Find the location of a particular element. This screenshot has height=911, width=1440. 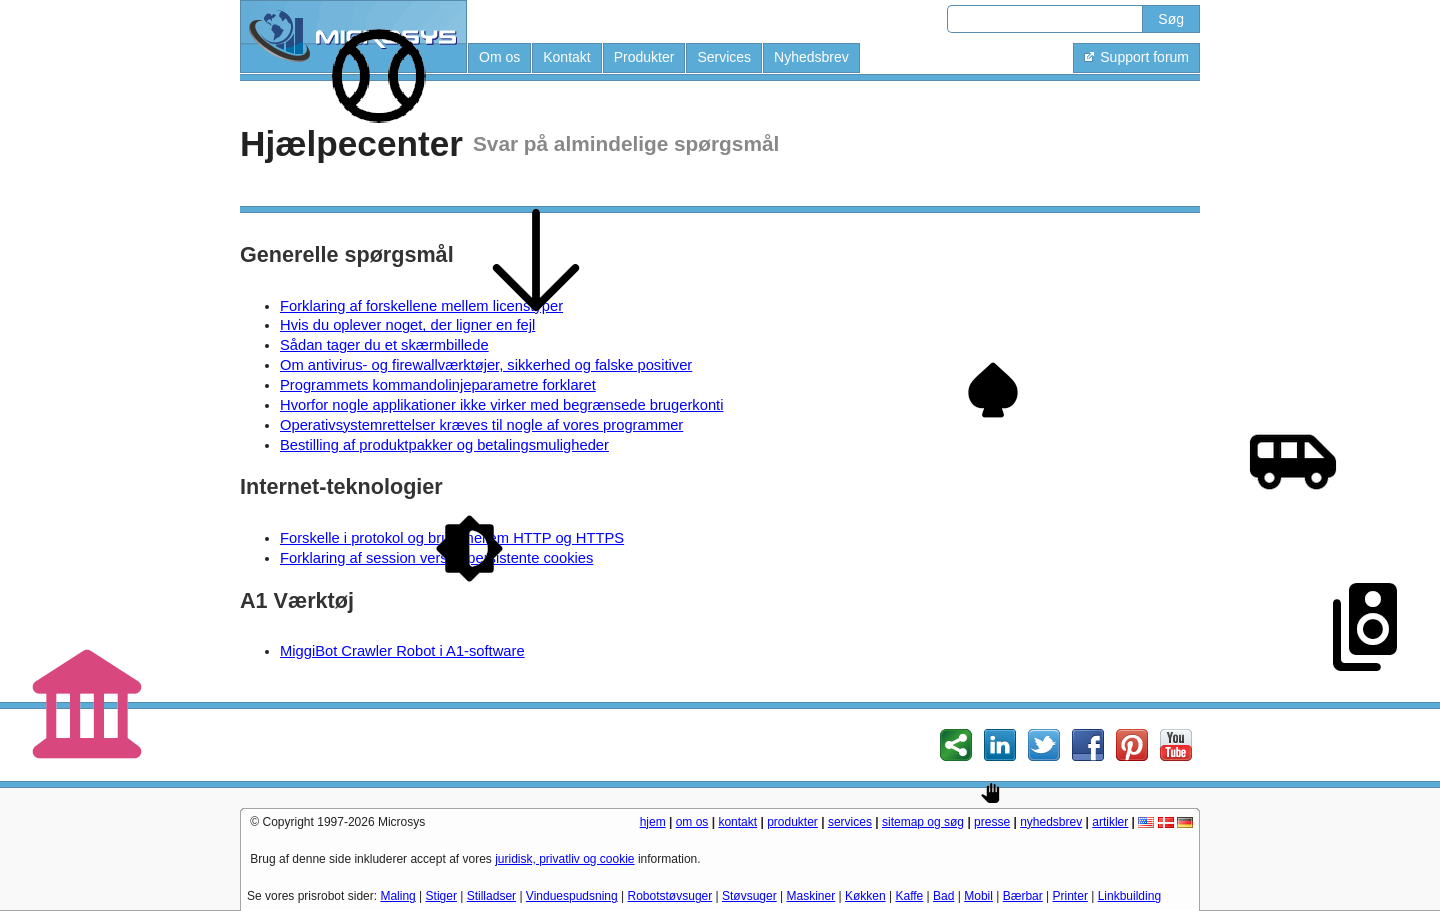

view nearby landmarks or points of interest is located at coordinates (87, 704).